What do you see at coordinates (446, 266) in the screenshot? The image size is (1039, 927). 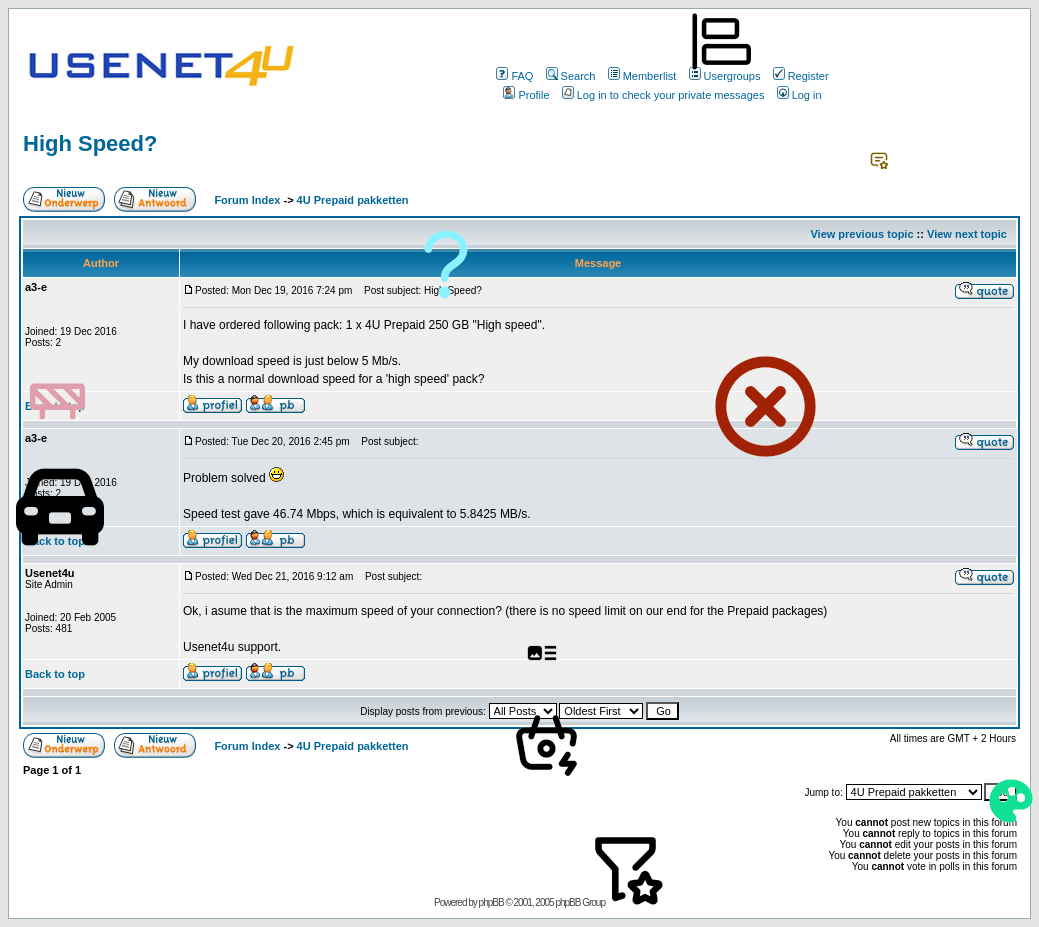 I see `access help or support resources` at bounding box center [446, 266].